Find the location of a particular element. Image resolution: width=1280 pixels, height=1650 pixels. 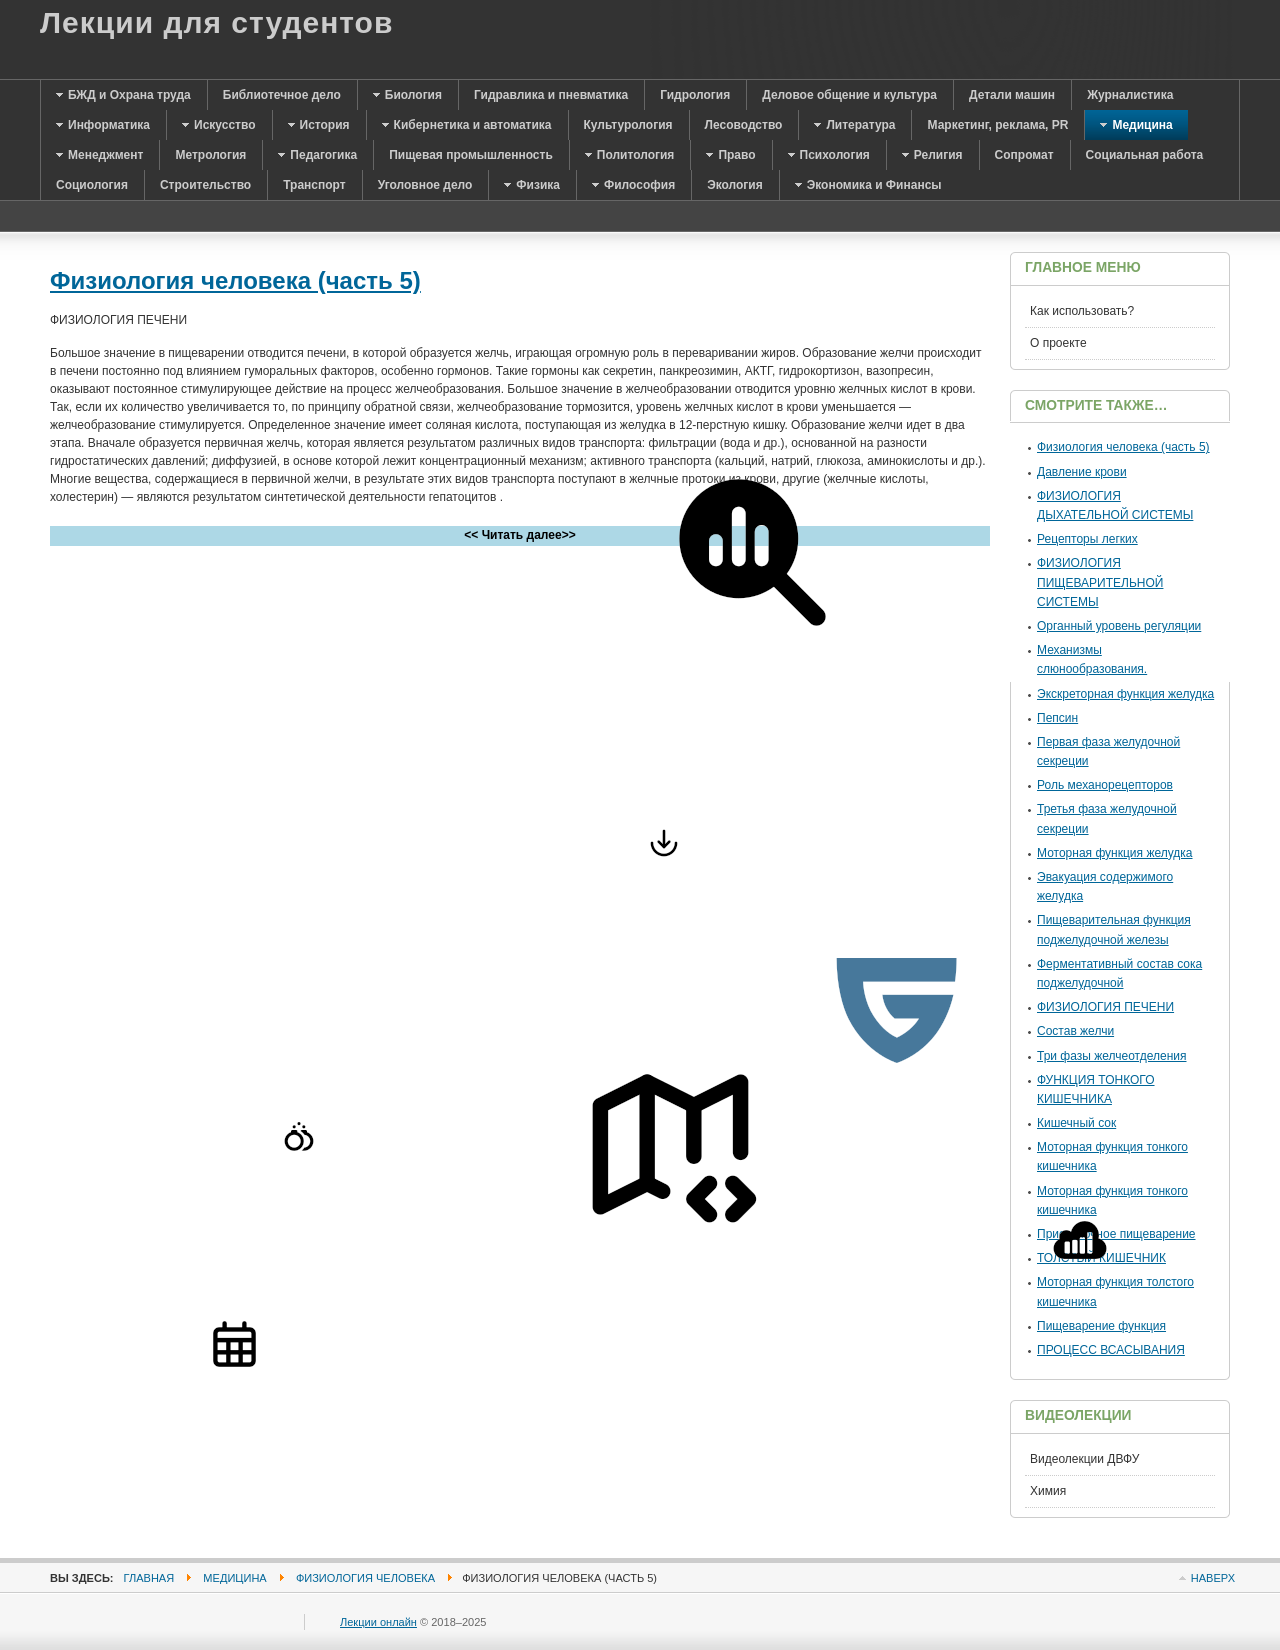

analyze data or view analytics is located at coordinates (752, 552).